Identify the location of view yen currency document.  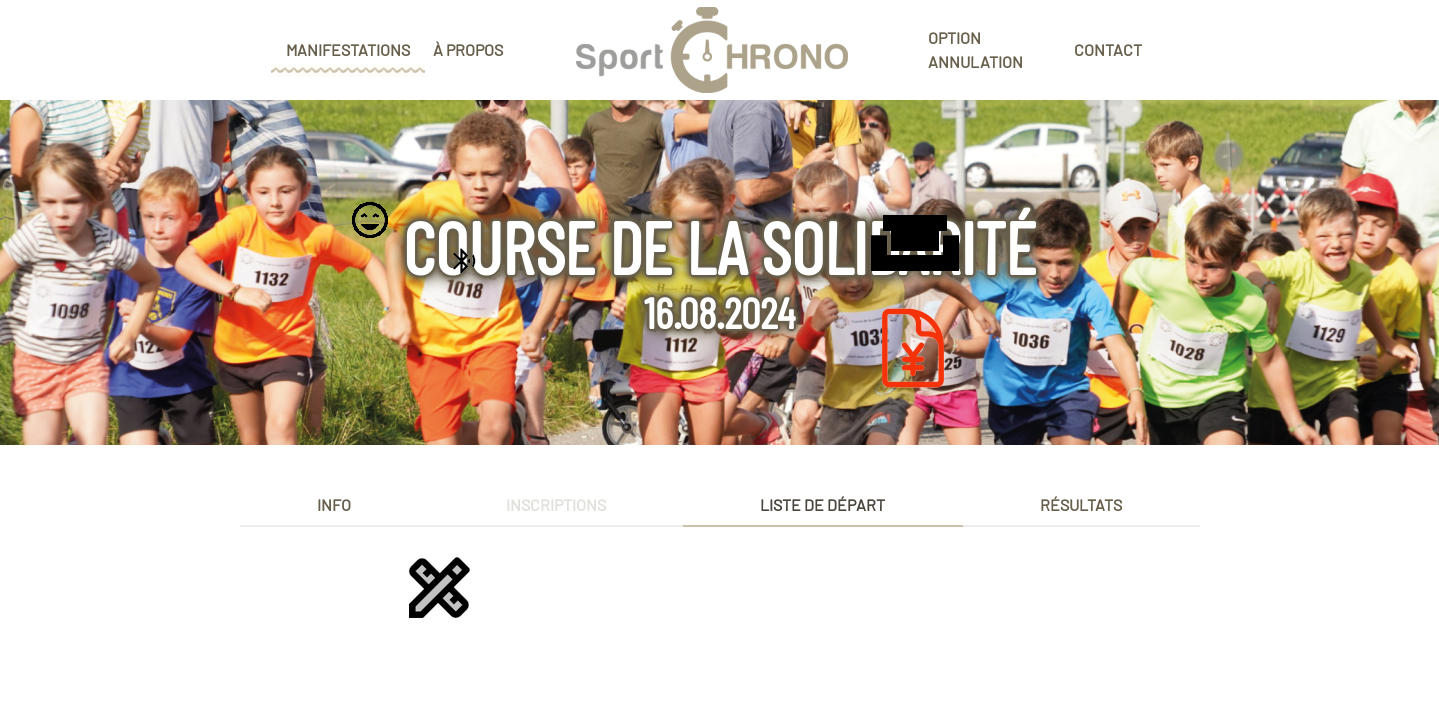
(913, 348).